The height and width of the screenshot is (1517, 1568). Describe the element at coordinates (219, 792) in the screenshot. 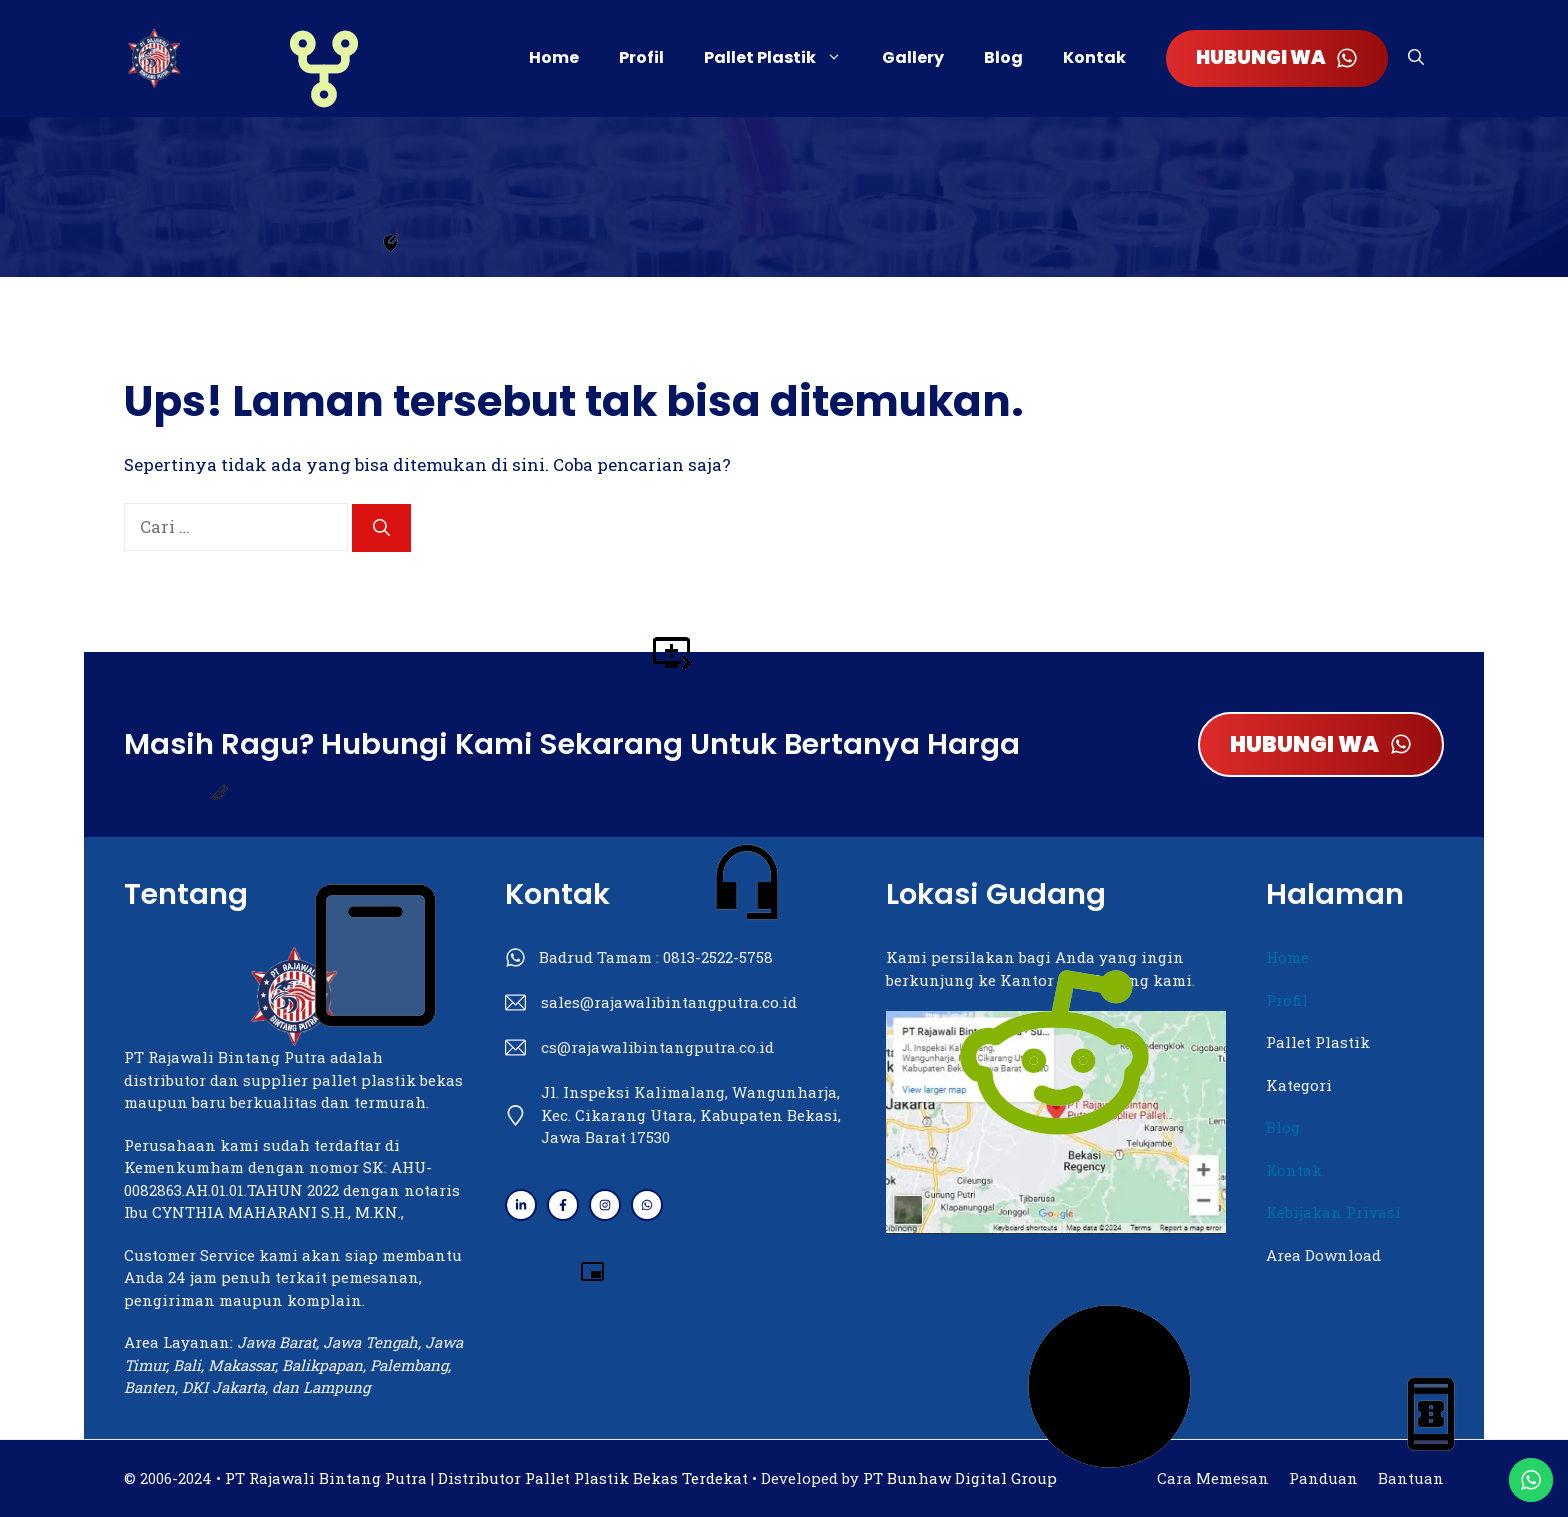

I see `slice or cut selected content` at that location.